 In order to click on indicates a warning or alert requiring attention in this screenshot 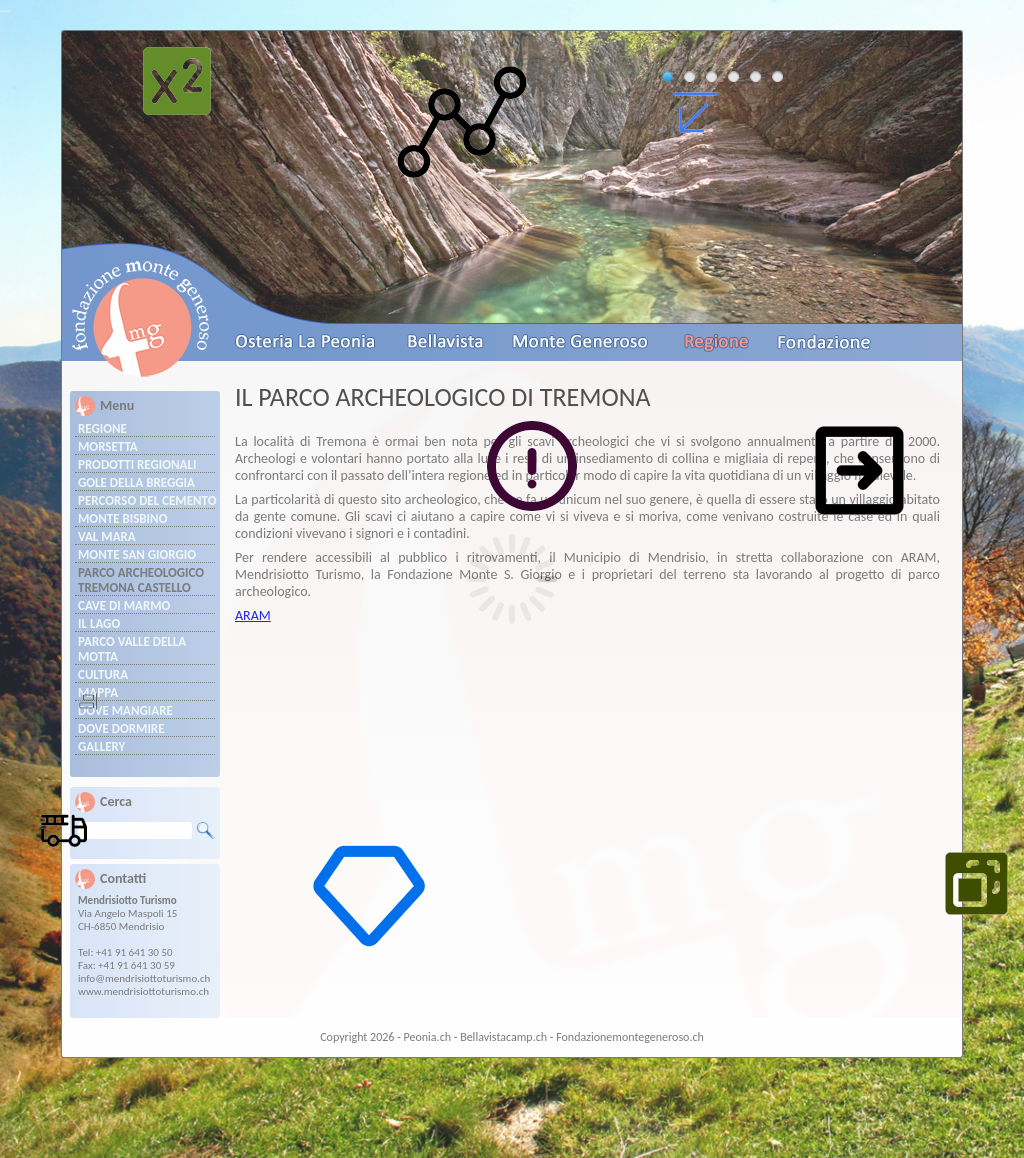, I will do `click(532, 466)`.